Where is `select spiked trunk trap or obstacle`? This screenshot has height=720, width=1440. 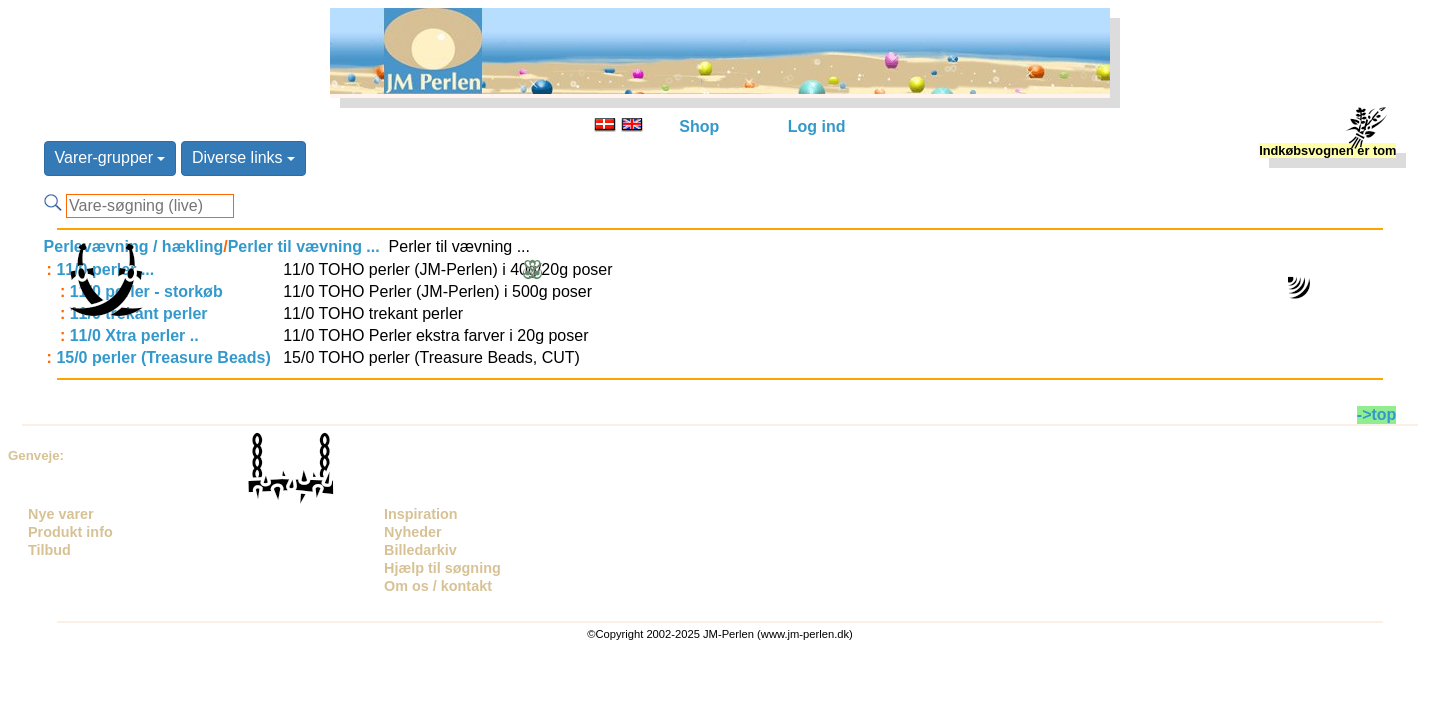
select spiked trunk trap or obstacle is located at coordinates (291, 477).